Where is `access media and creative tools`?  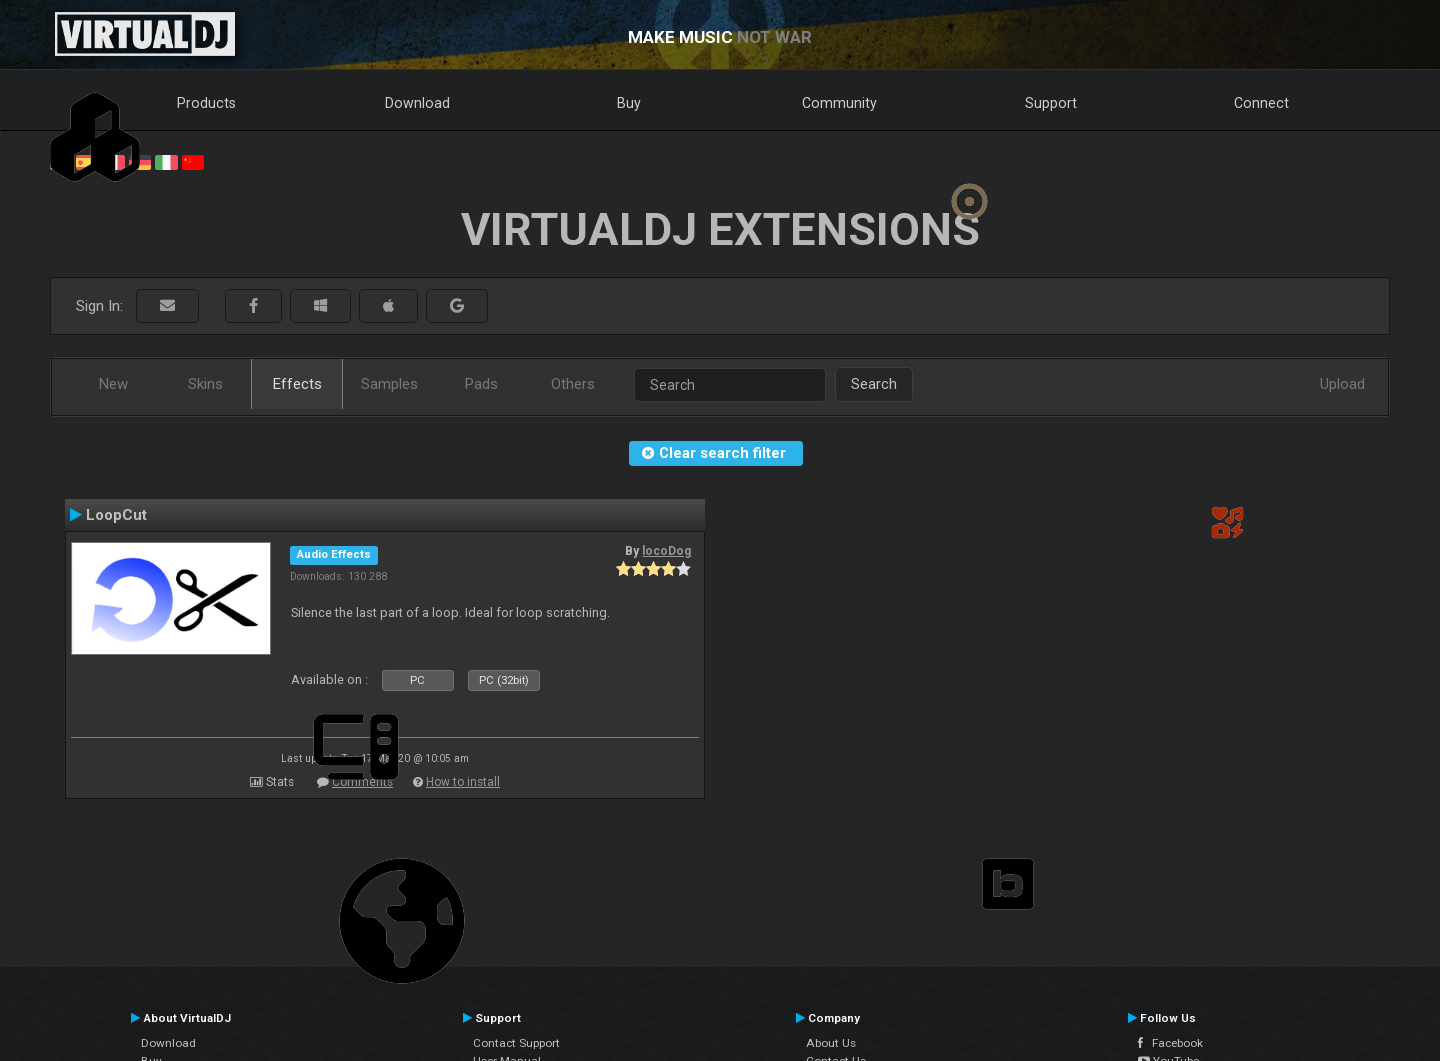
access media and creative tools is located at coordinates (1227, 522).